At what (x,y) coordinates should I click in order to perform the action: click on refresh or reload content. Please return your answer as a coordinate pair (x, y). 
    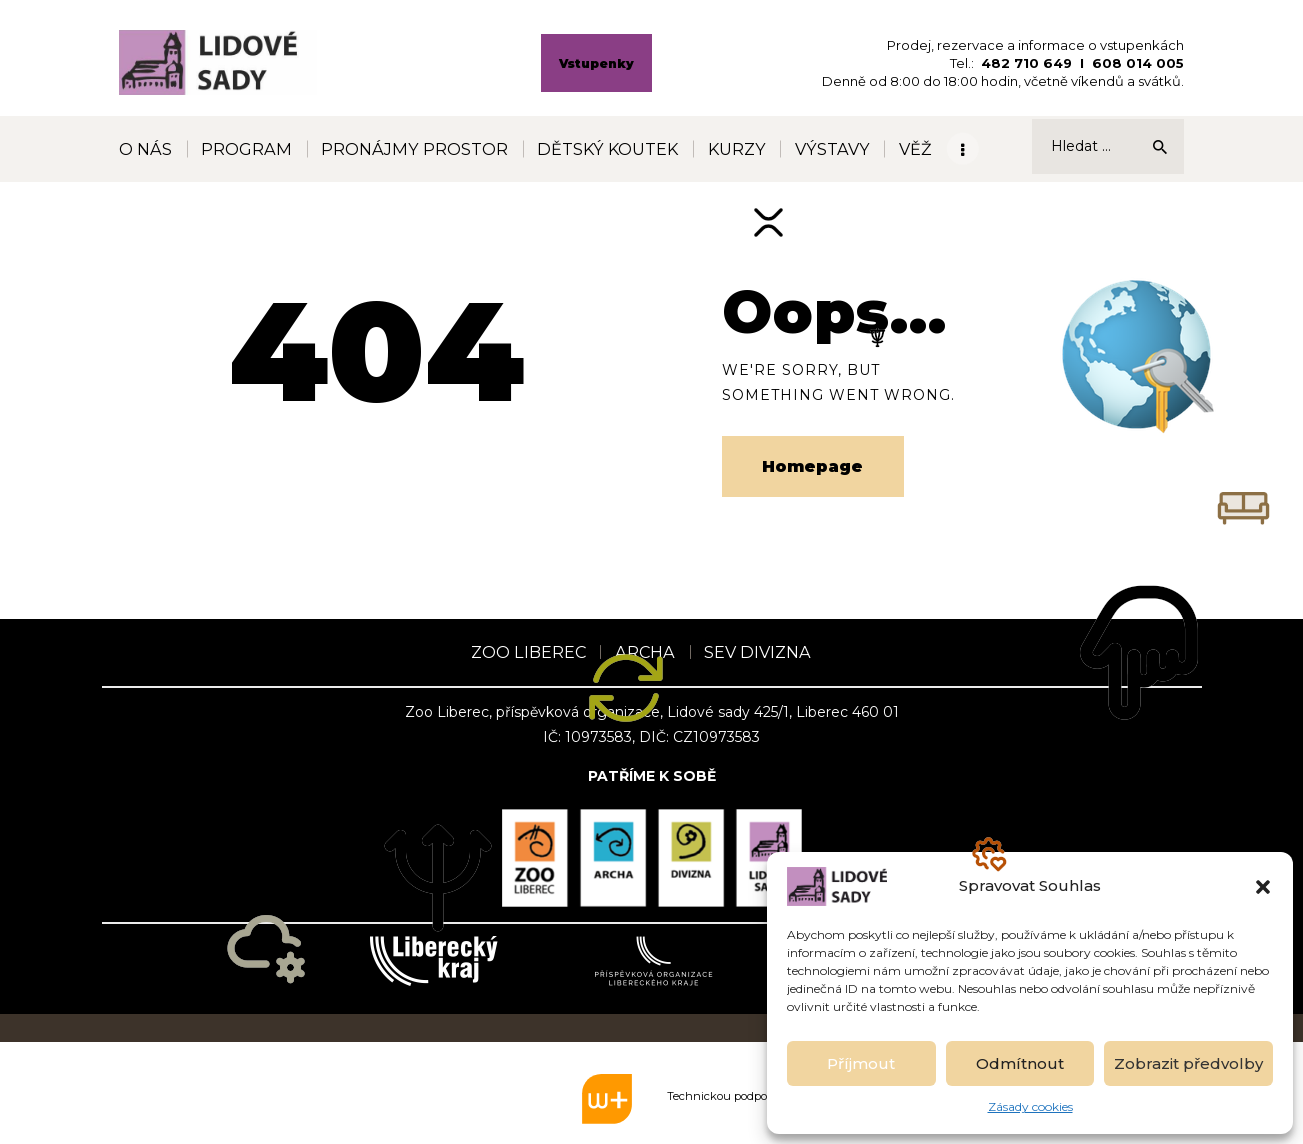
    Looking at the image, I should click on (626, 688).